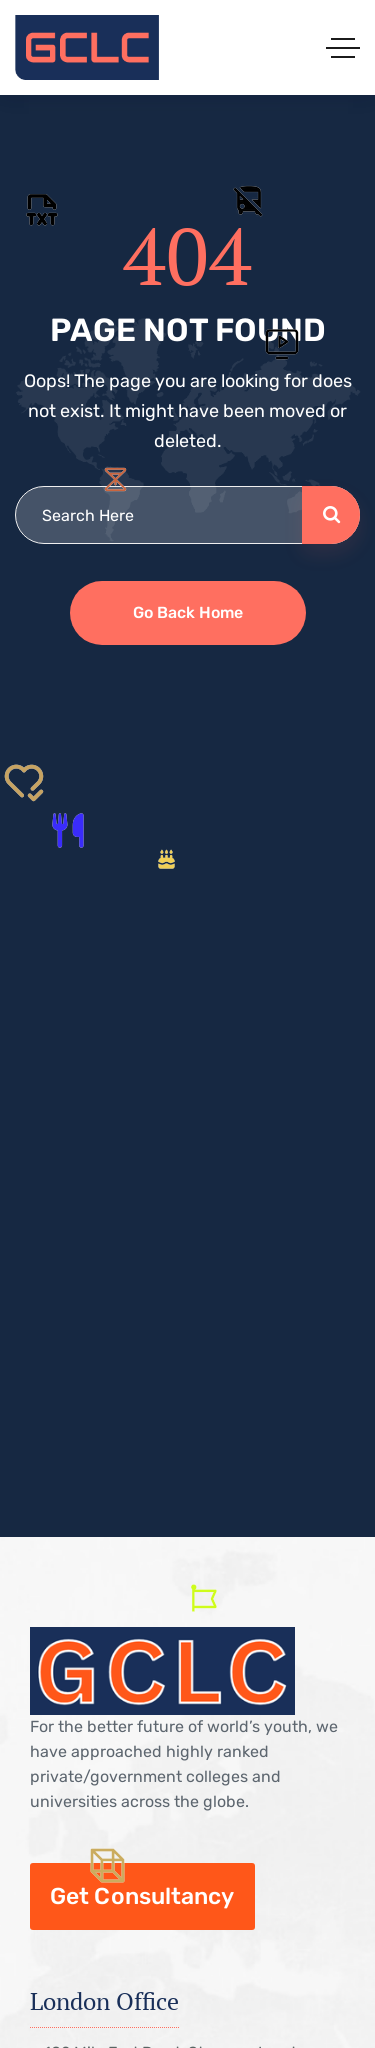 The height and width of the screenshot is (2048, 375). Describe the element at coordinates (115, 479) in the screenshot. I see `indicates a task or process in progress` at that location.